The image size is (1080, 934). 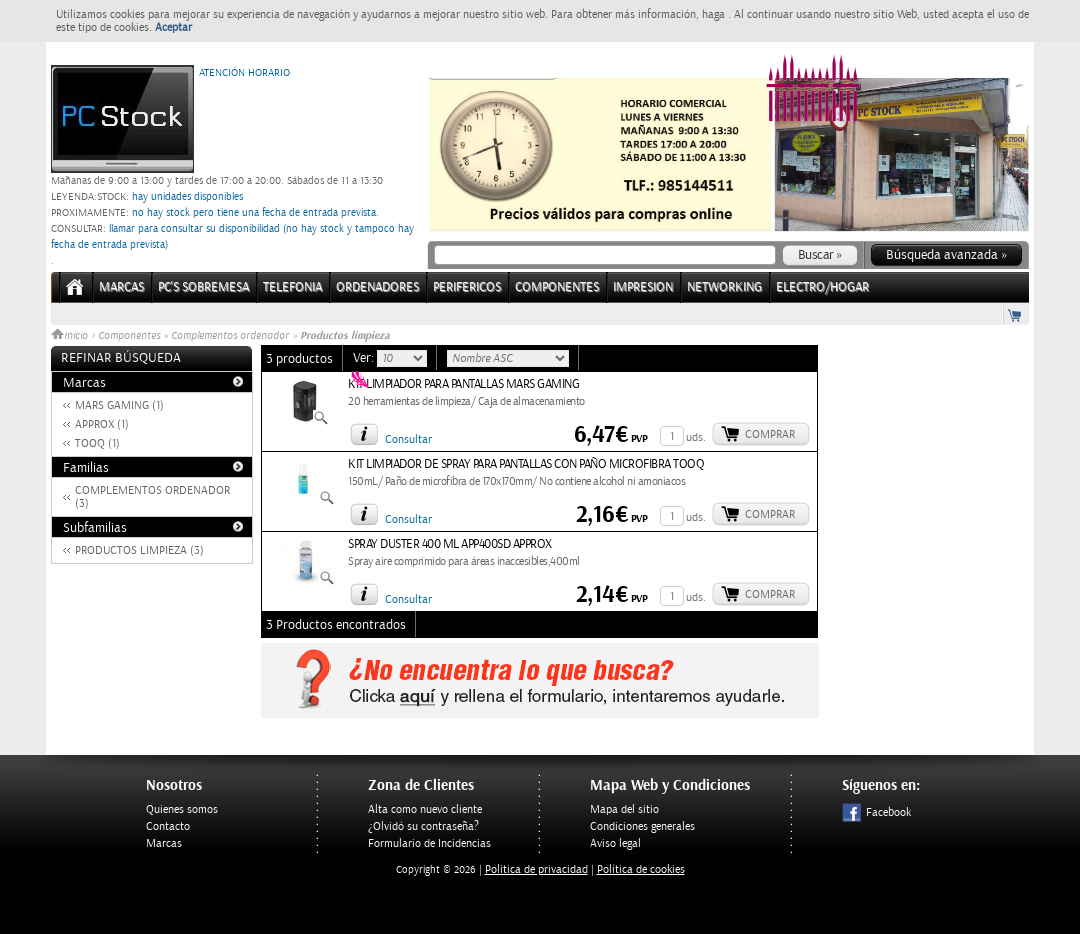 What do you see at coordinates (813, 76) in the screenshot?
I see `defensive wall or barrier structure in a strategy game` at bounding box center [813, 76].